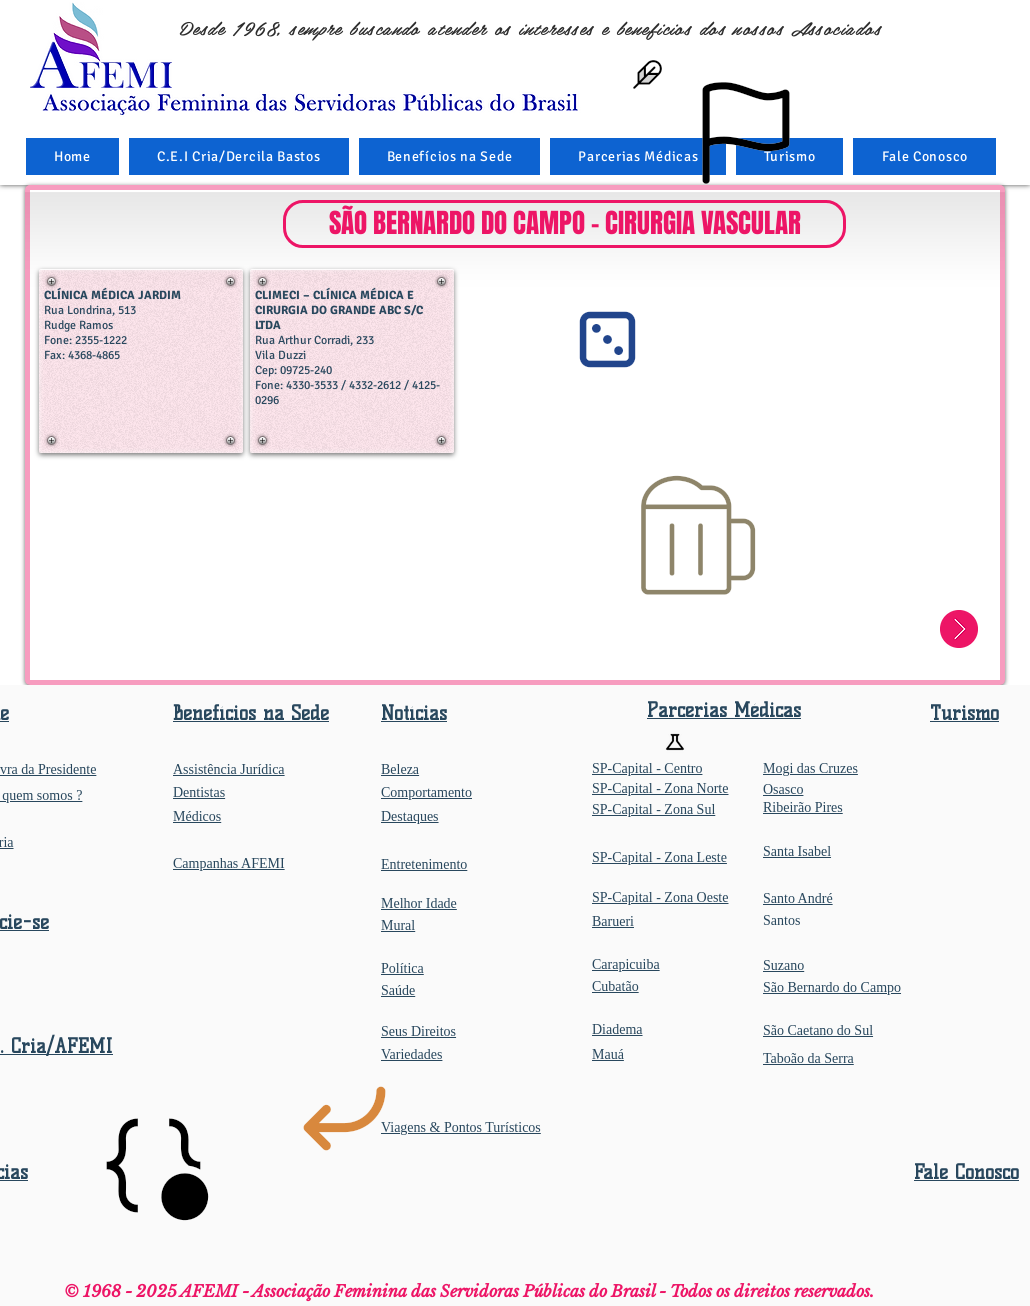 The image size is (1030, 1306). I want to click on compose a new message or note, so click(647, 75).